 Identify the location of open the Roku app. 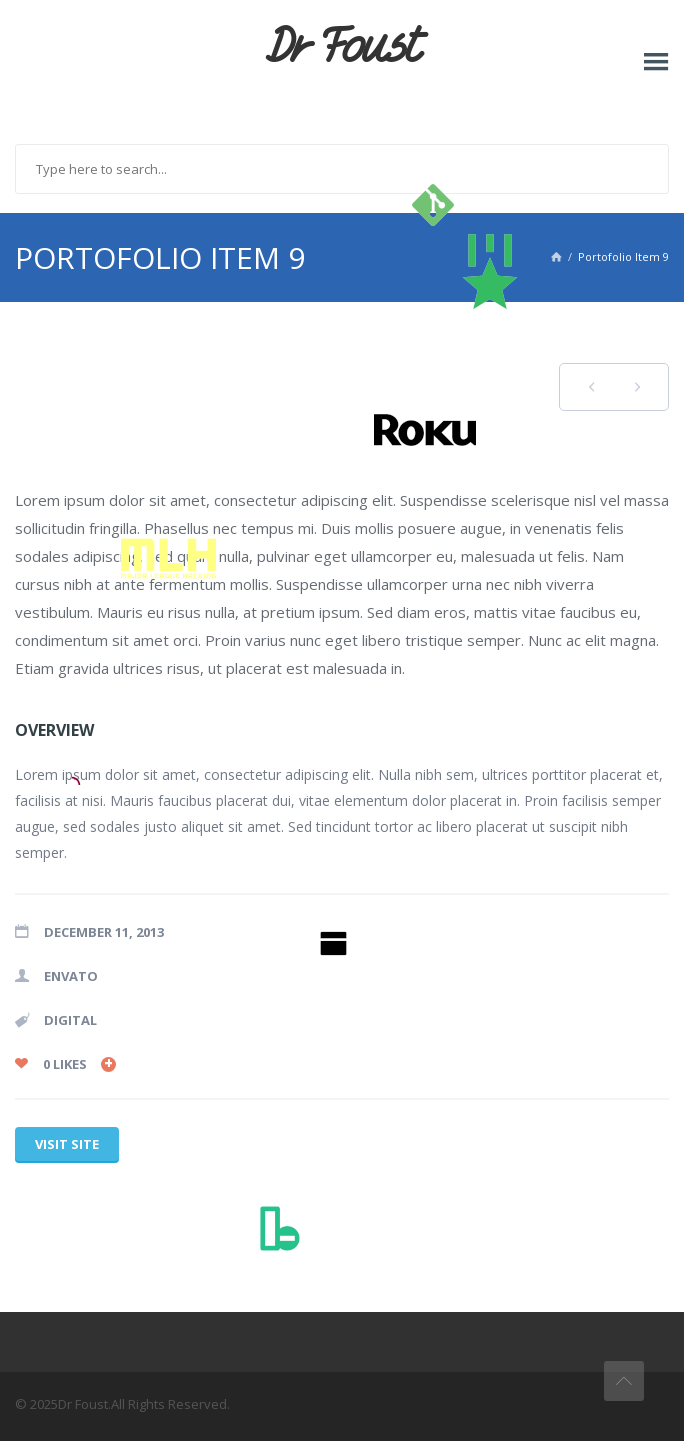
(425, 430).